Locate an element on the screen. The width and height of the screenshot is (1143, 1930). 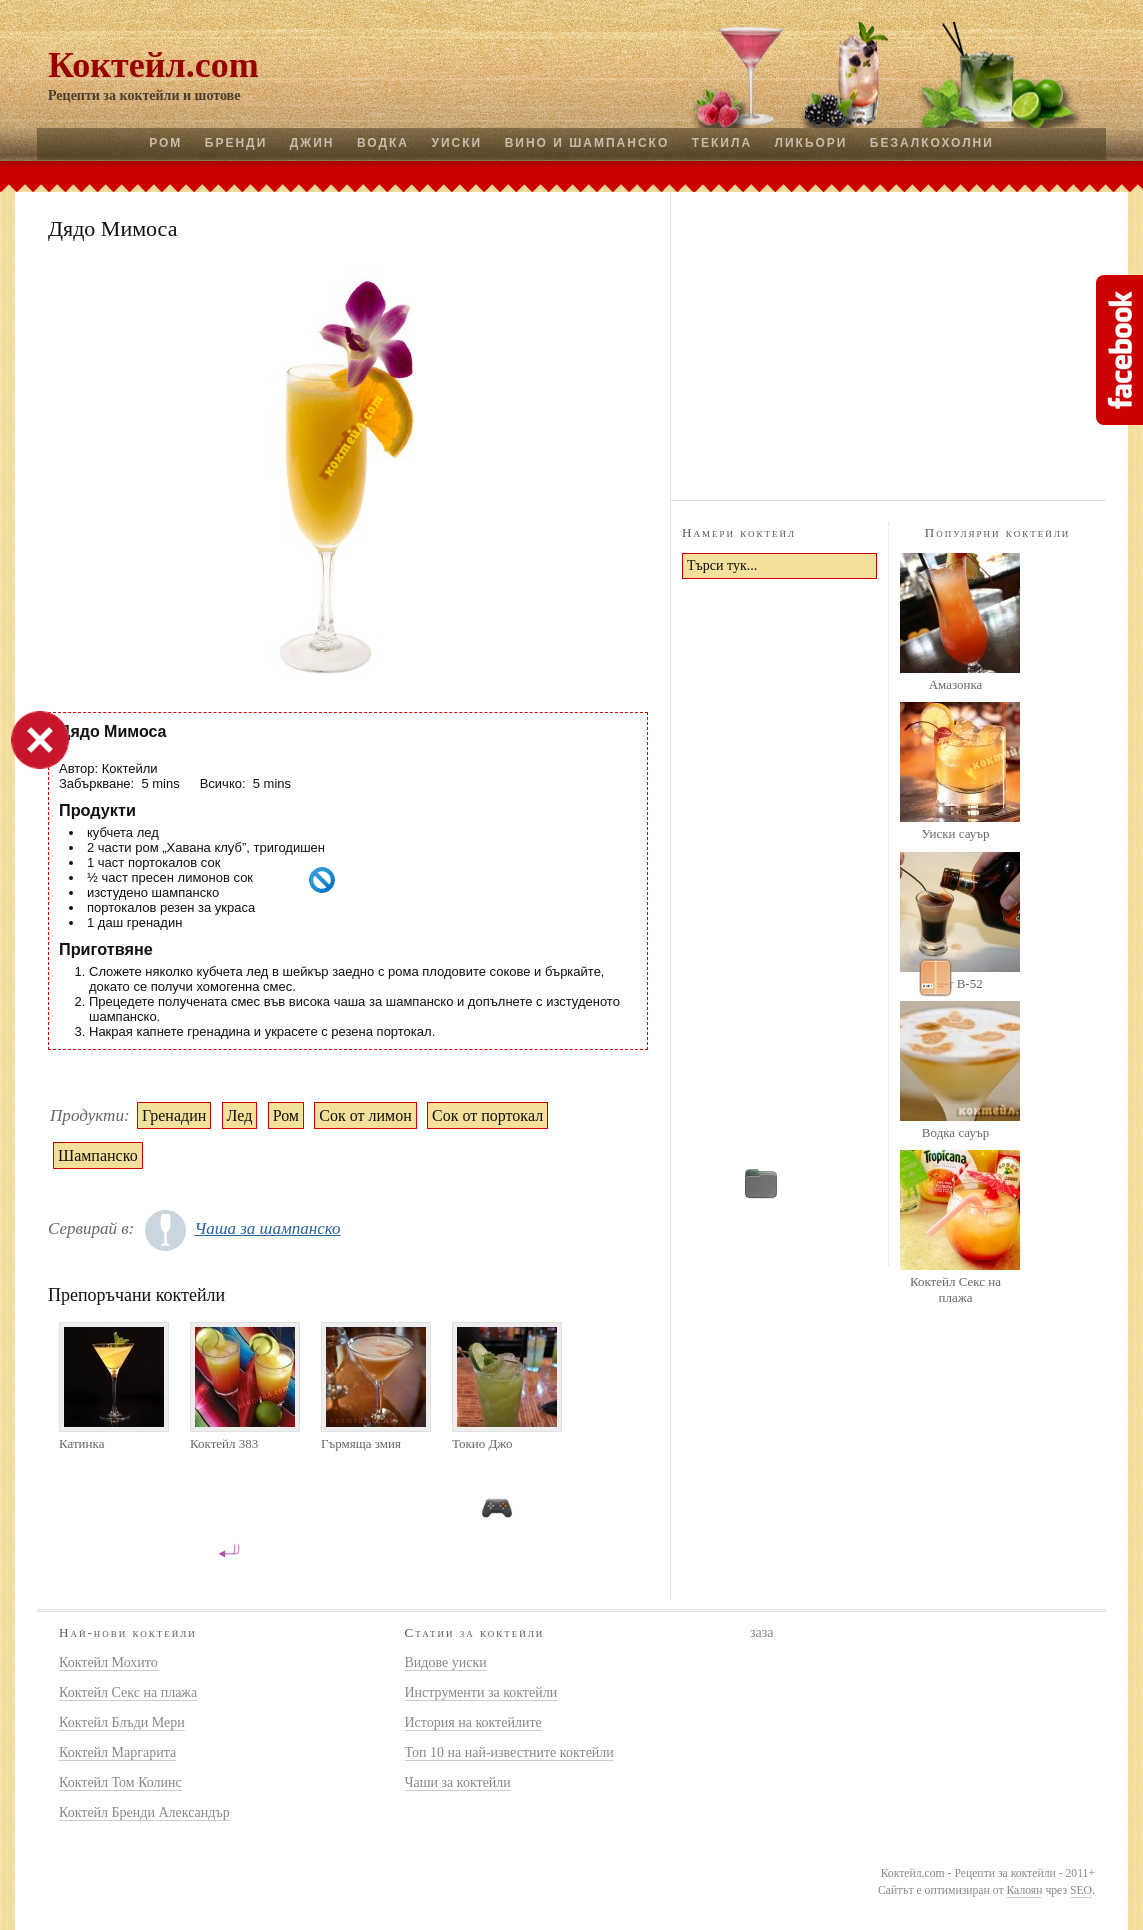
close the current dialog or modal window is located at coordinates (40, 740).